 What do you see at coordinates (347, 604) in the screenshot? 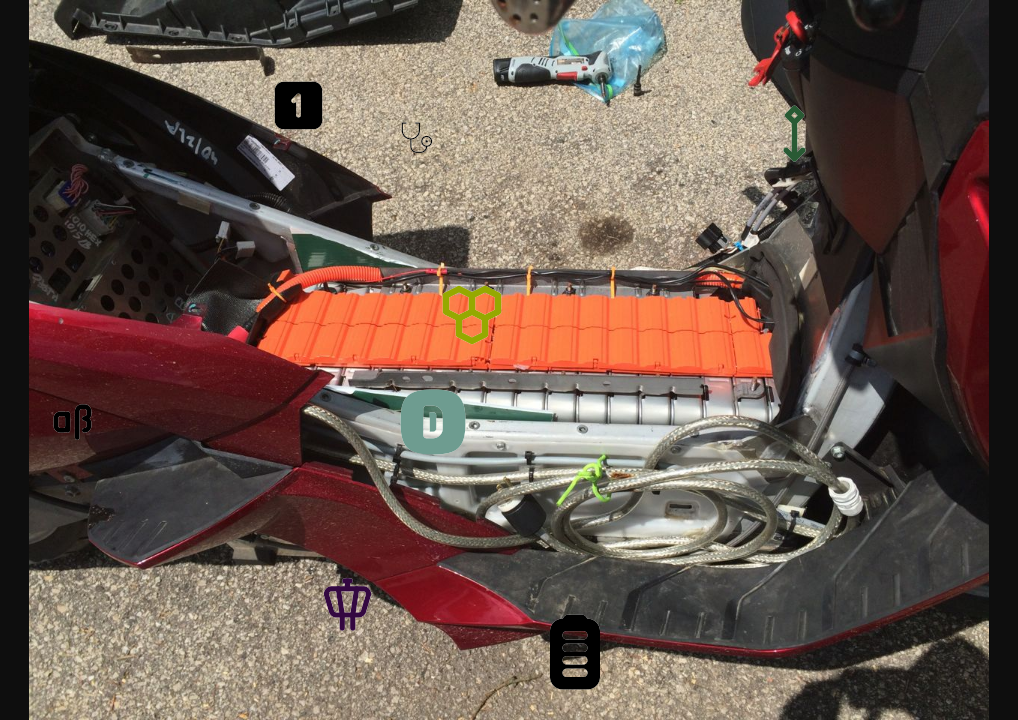
I see `access air traffic control features` at bounding box center [347, 604].